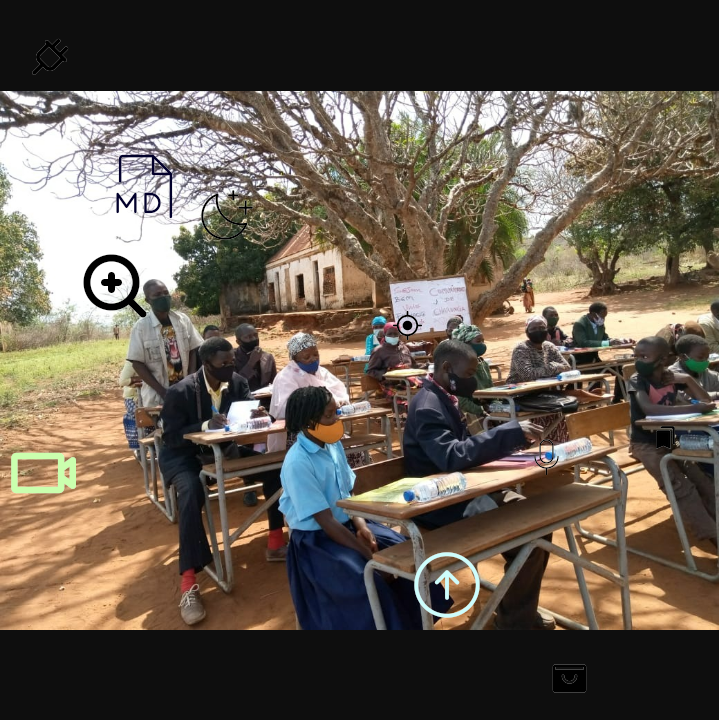  What do you see at coordinates (49, 57) in the screenshot?
I see `connect to a power source` at bounding box center [49, 57].